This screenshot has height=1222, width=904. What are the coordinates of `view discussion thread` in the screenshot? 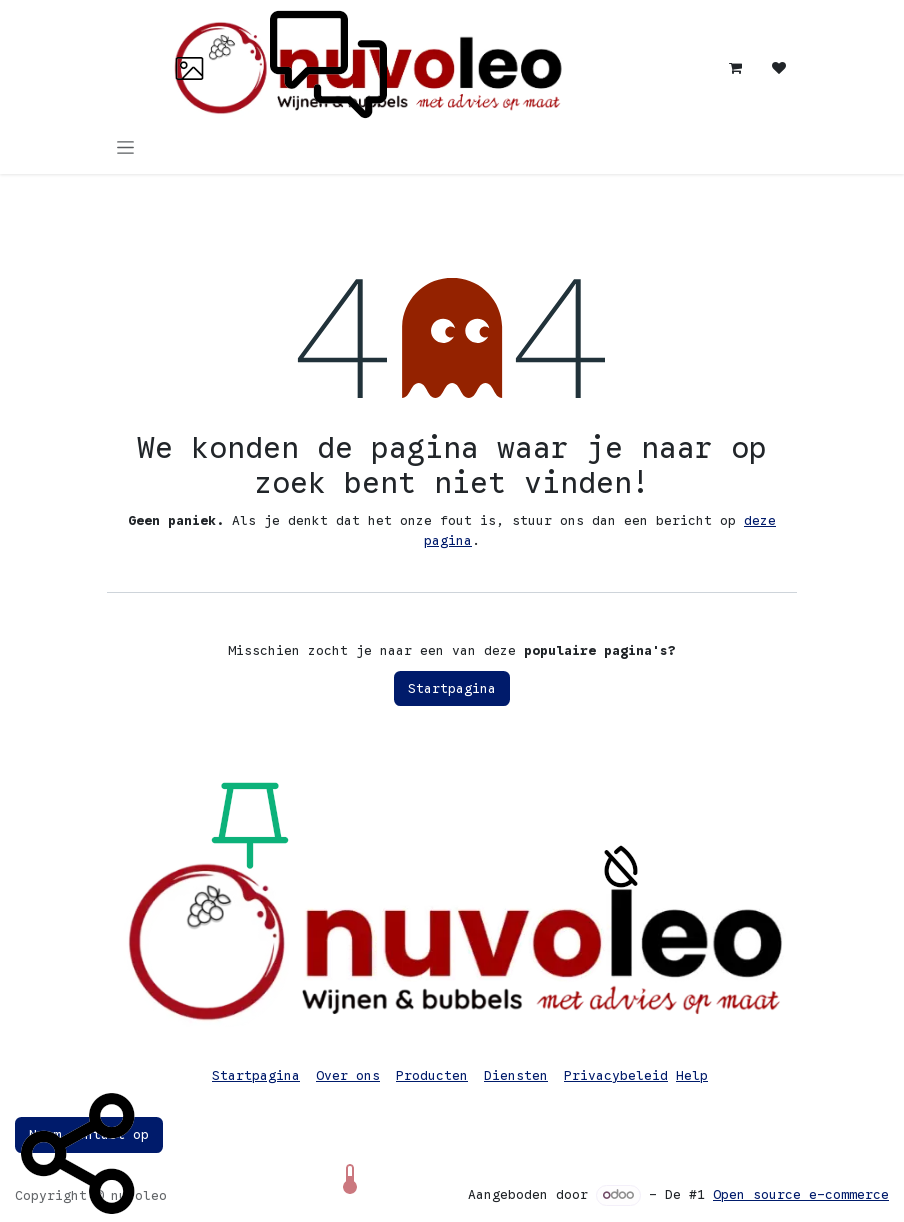 It's located at (328, 64).